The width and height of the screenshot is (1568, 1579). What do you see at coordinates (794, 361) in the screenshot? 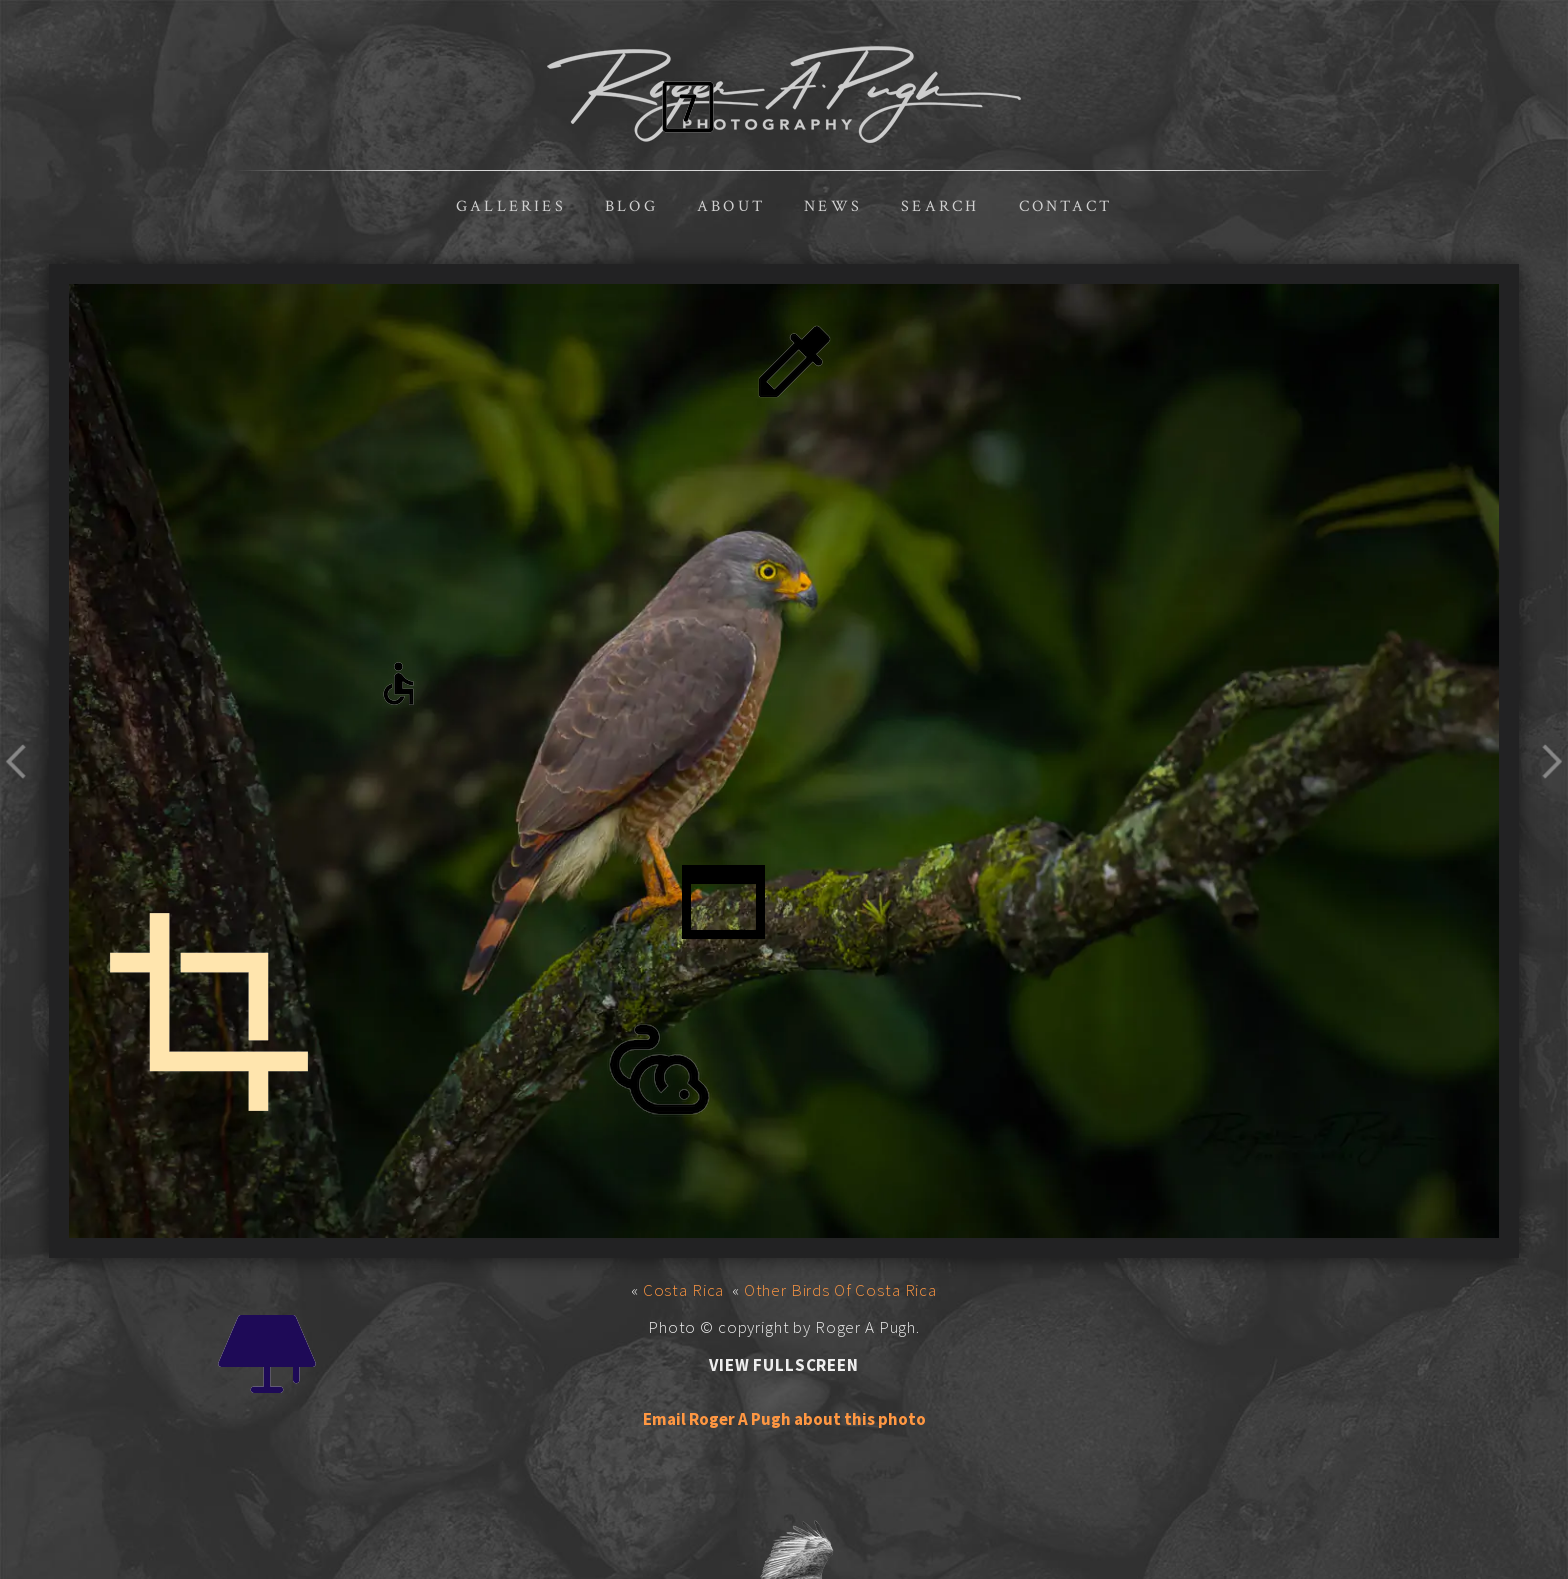
I see `pick a color from the canvas` at bounding box center [794, 361].